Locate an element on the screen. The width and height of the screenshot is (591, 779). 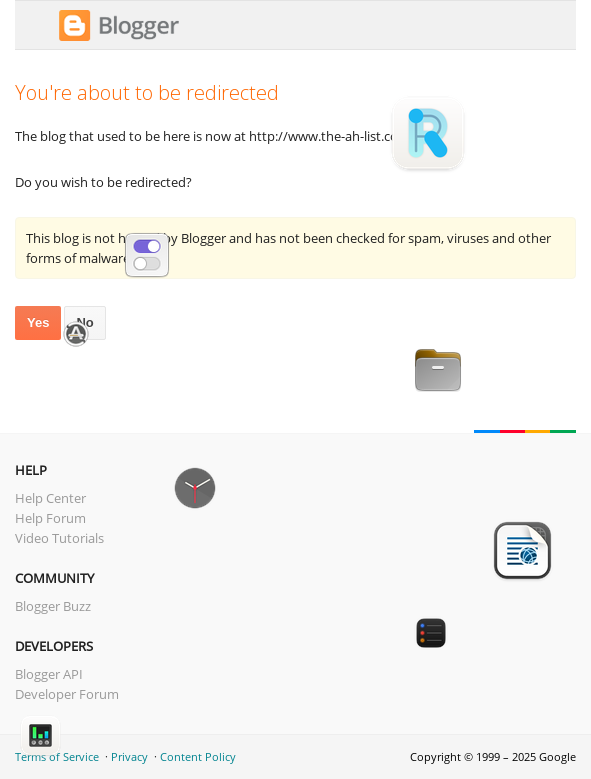
open the software update application is located at coordinates (76, 334).